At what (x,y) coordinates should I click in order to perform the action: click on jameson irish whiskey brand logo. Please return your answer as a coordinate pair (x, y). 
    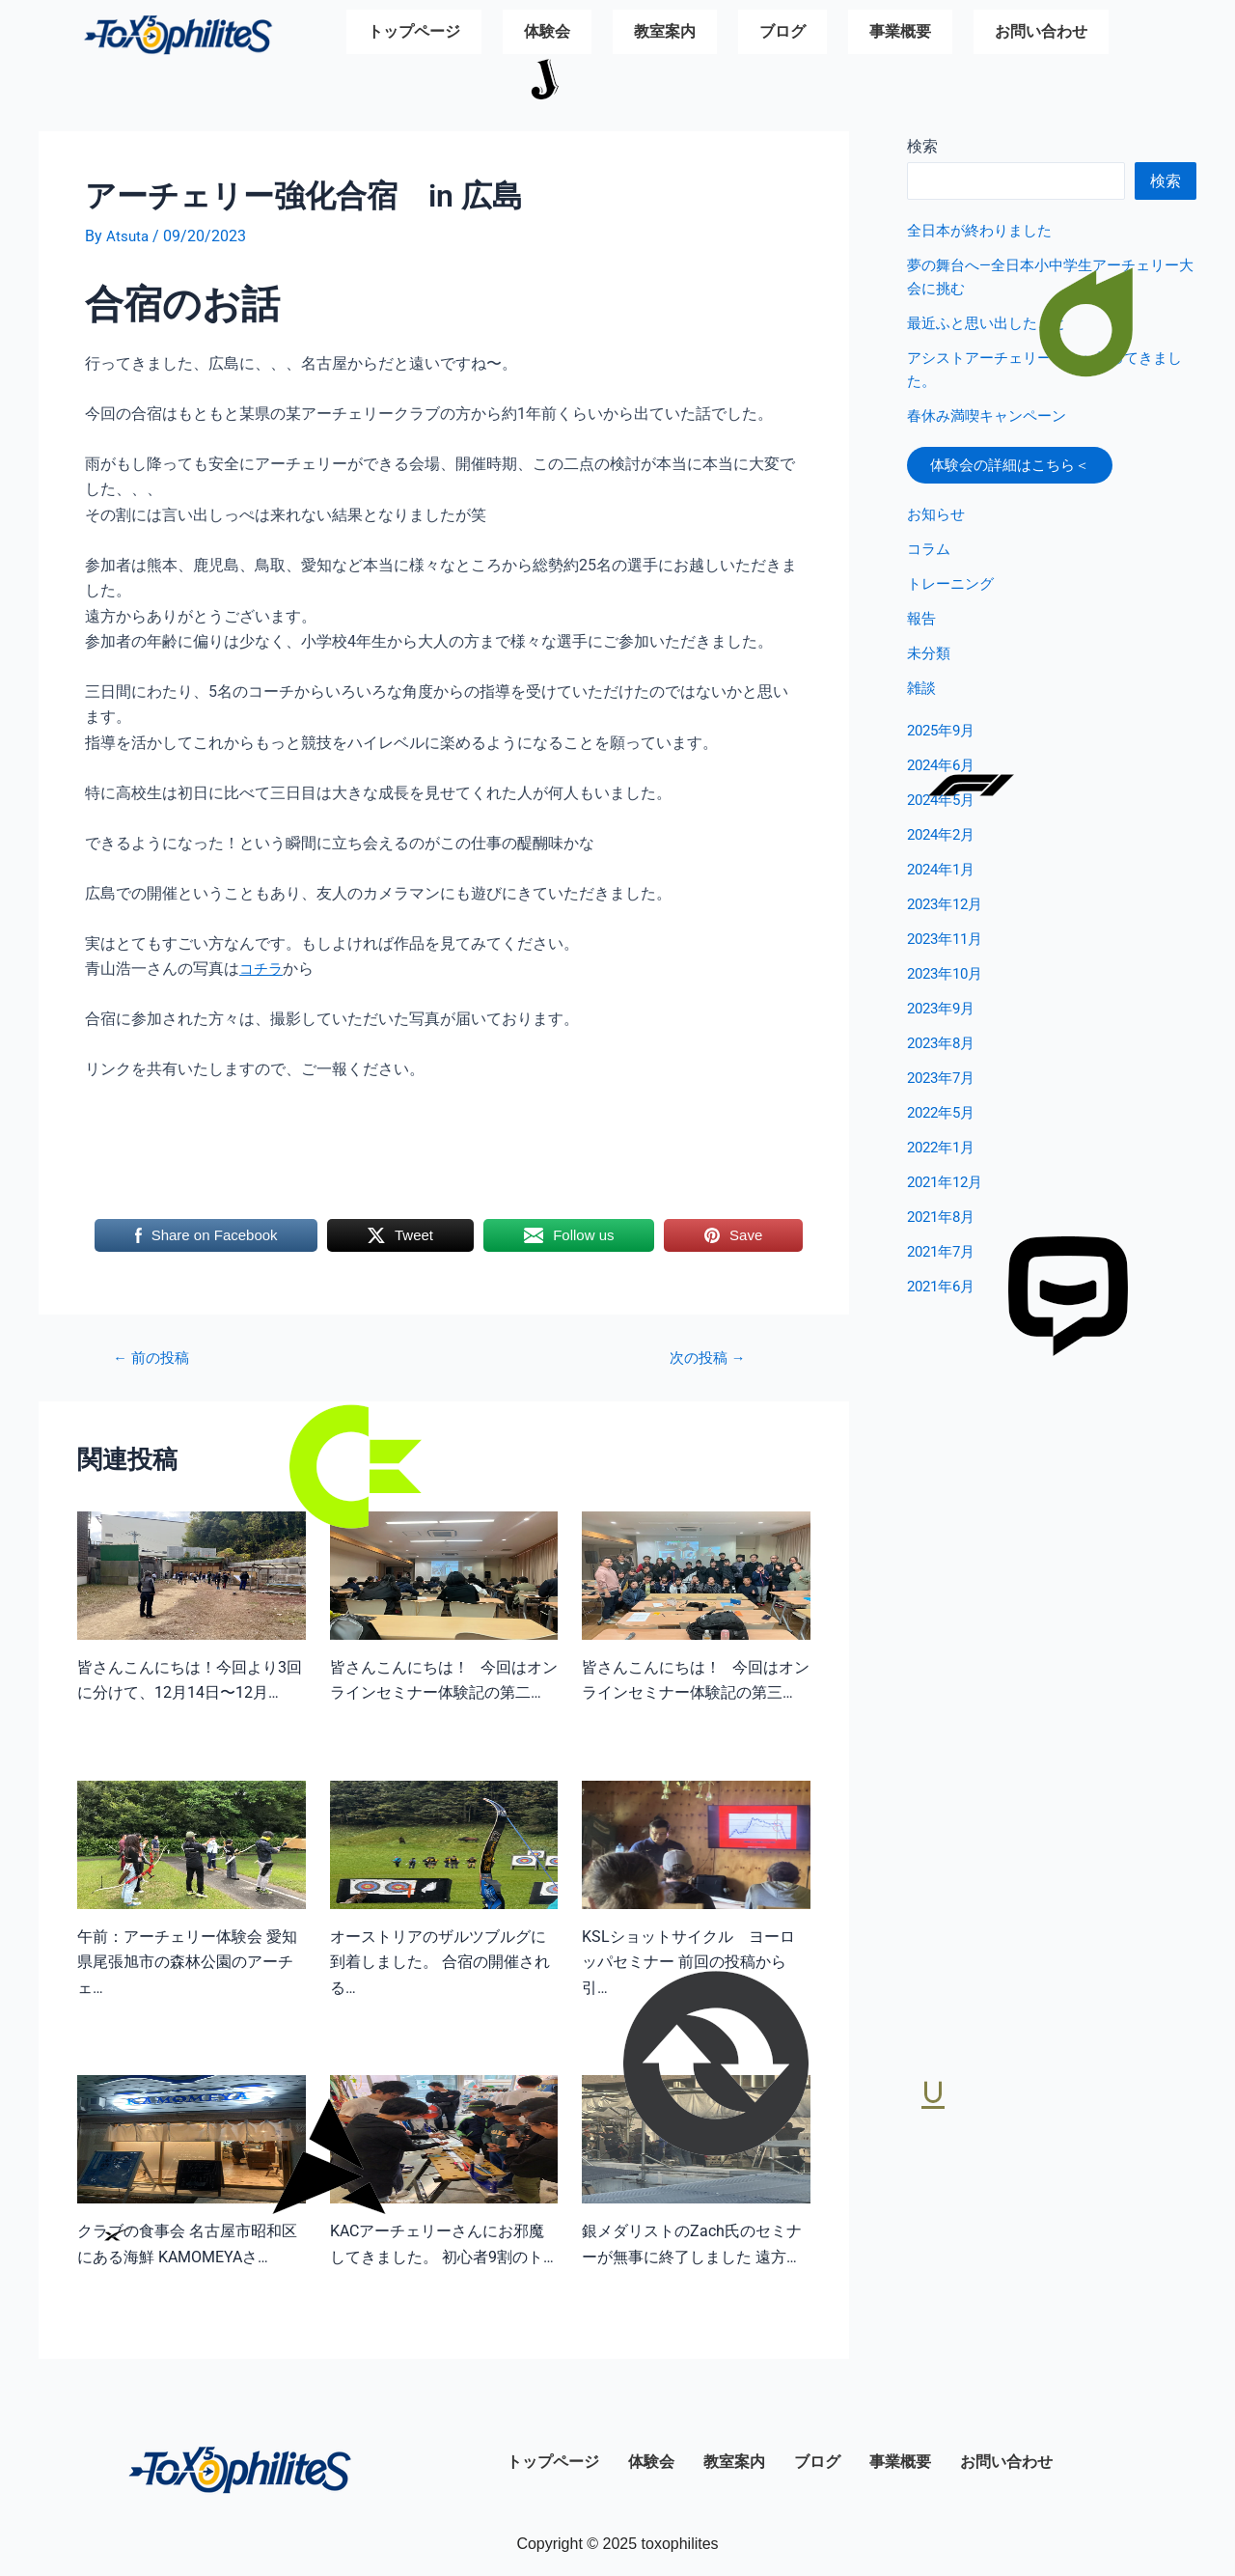
    Looking at the image, I should click on (545, 79).